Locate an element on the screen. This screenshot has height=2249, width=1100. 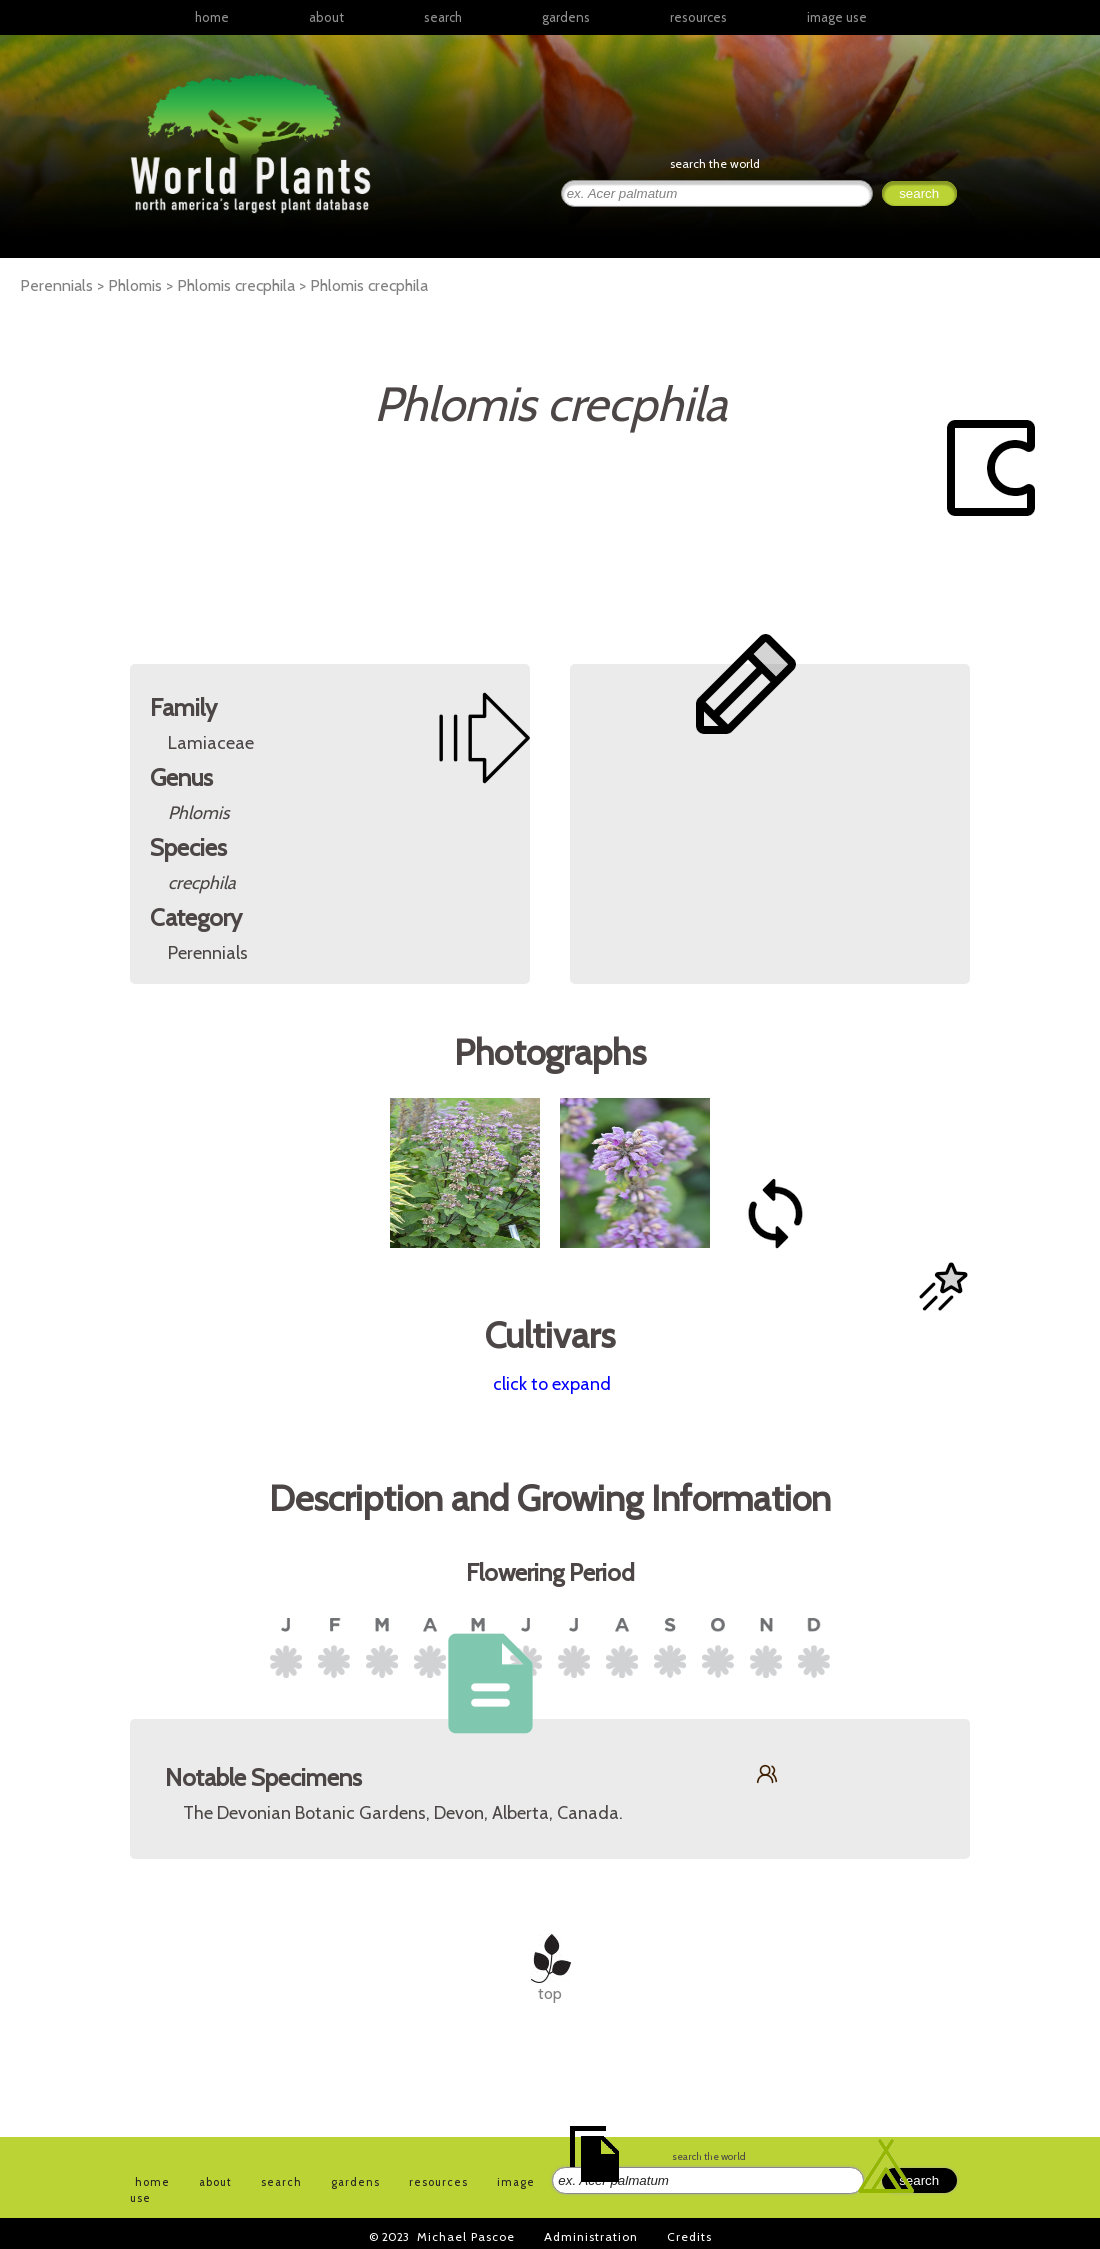
mark as favorite or highlight content is located at coordinates (943, 1286).